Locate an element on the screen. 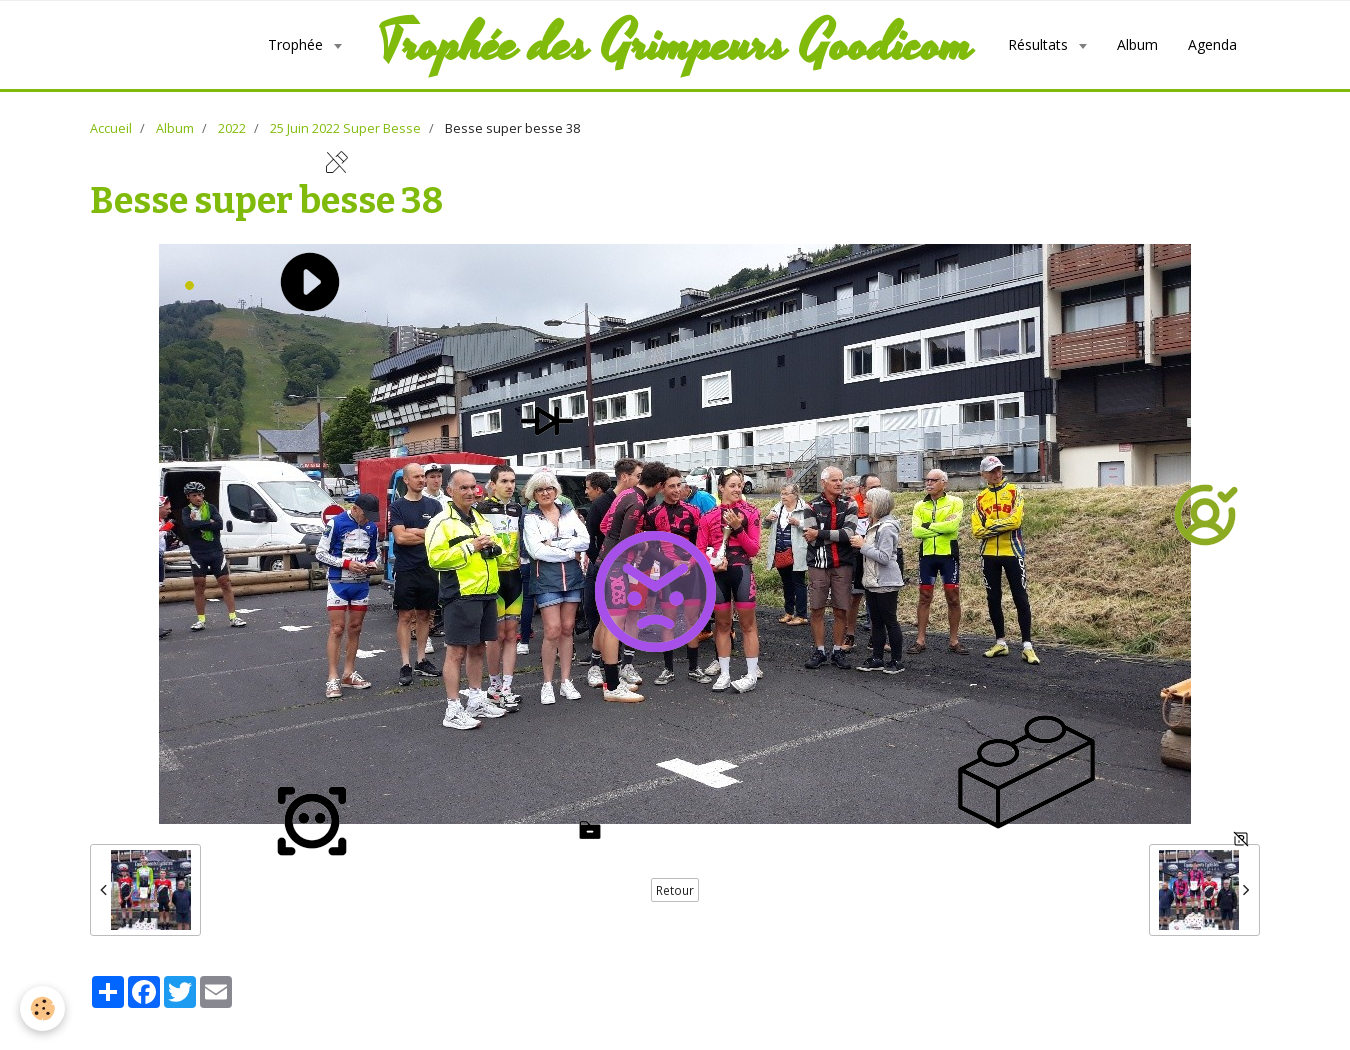 Image resolution: width=1350 pixels, height=1050 pixels. indicates an unread notification or new item is located at coordinates (189, 285).